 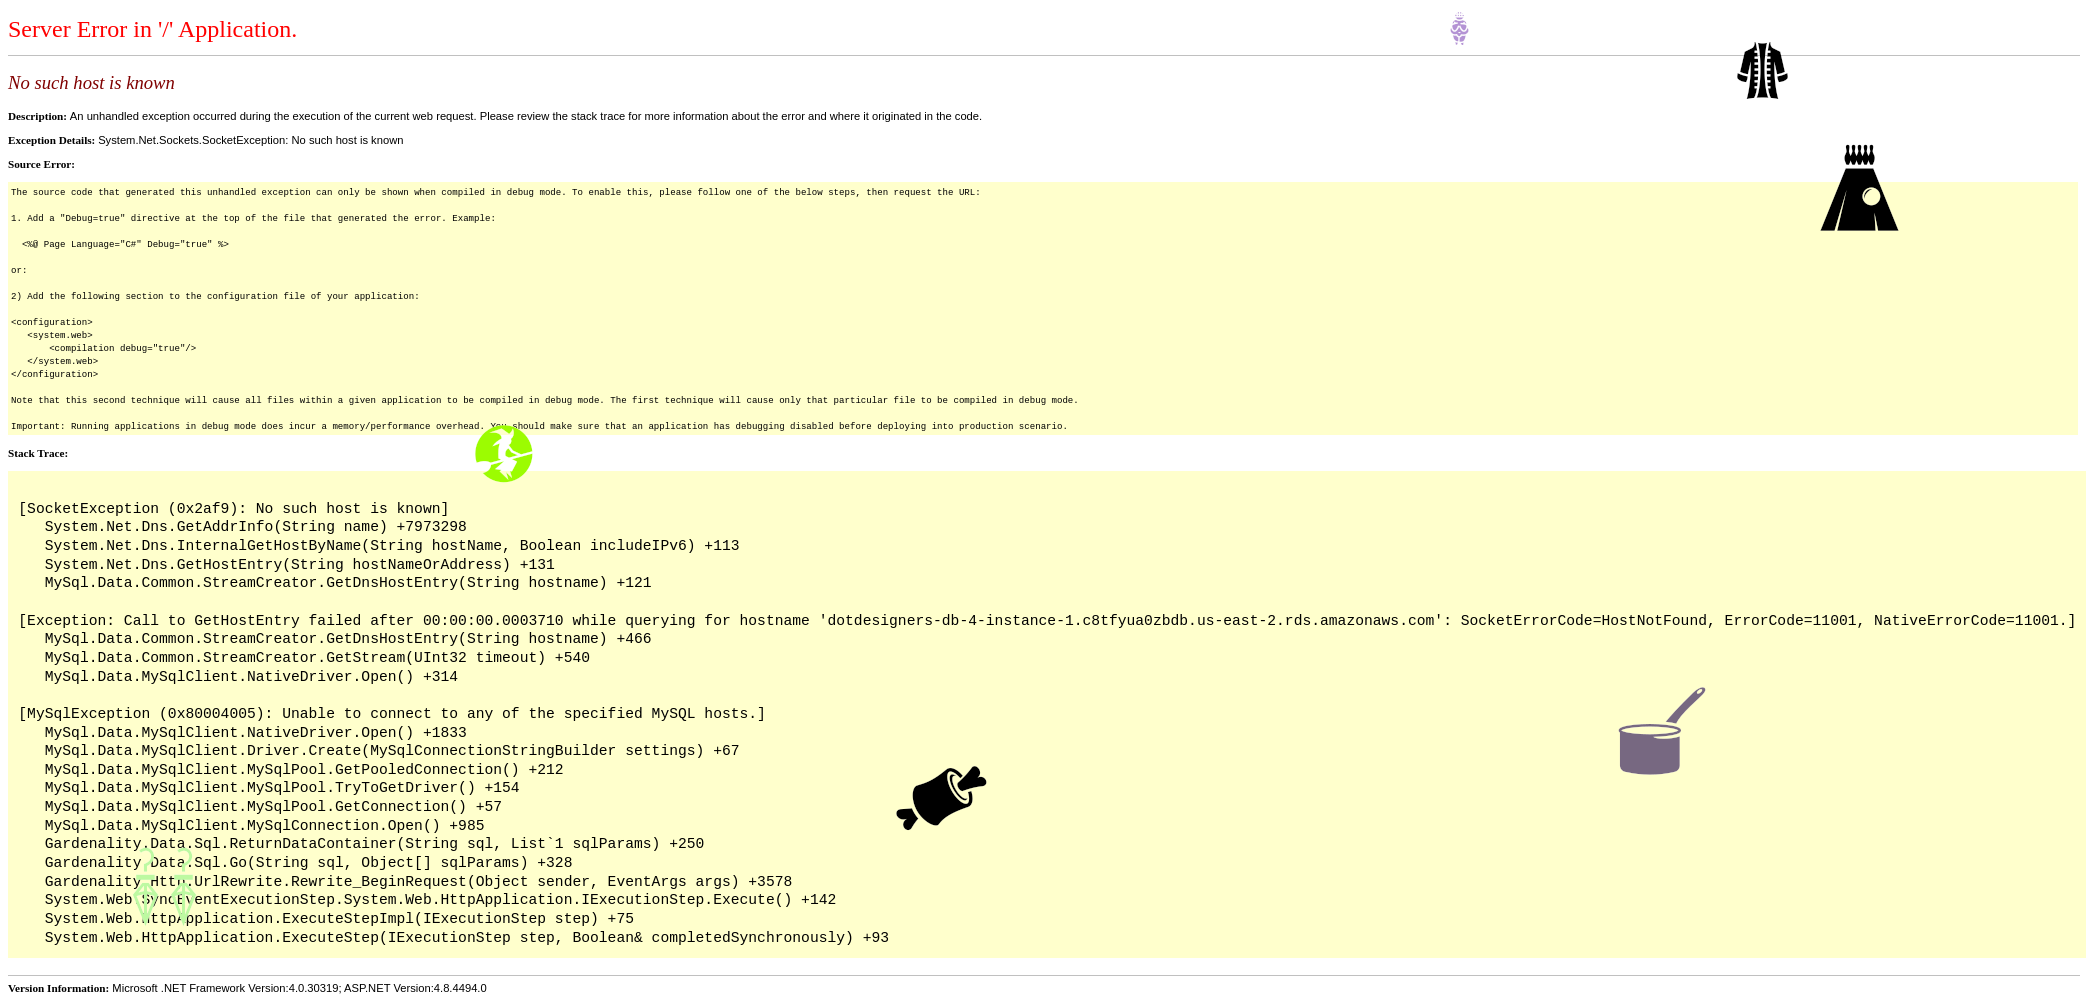 I want to click on food or meat item in a game inventory, so click(x=940, y=795).